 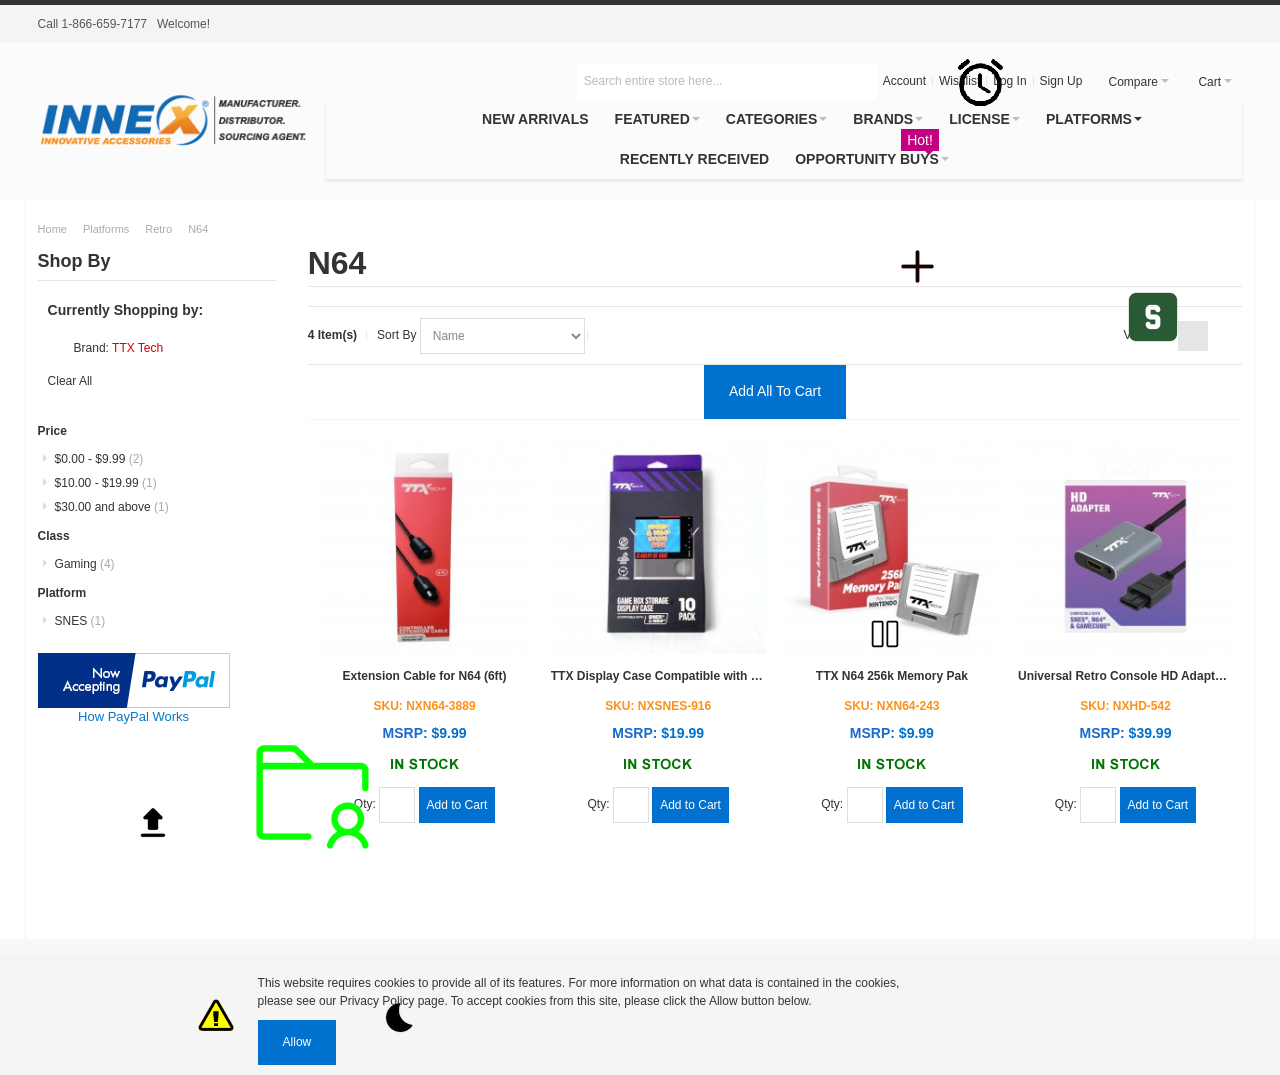 What do you see at coordinates (400, 1017) in the screenshot?
I see `enable bedtime or sleep mode` at bounding box center [400, 1017].